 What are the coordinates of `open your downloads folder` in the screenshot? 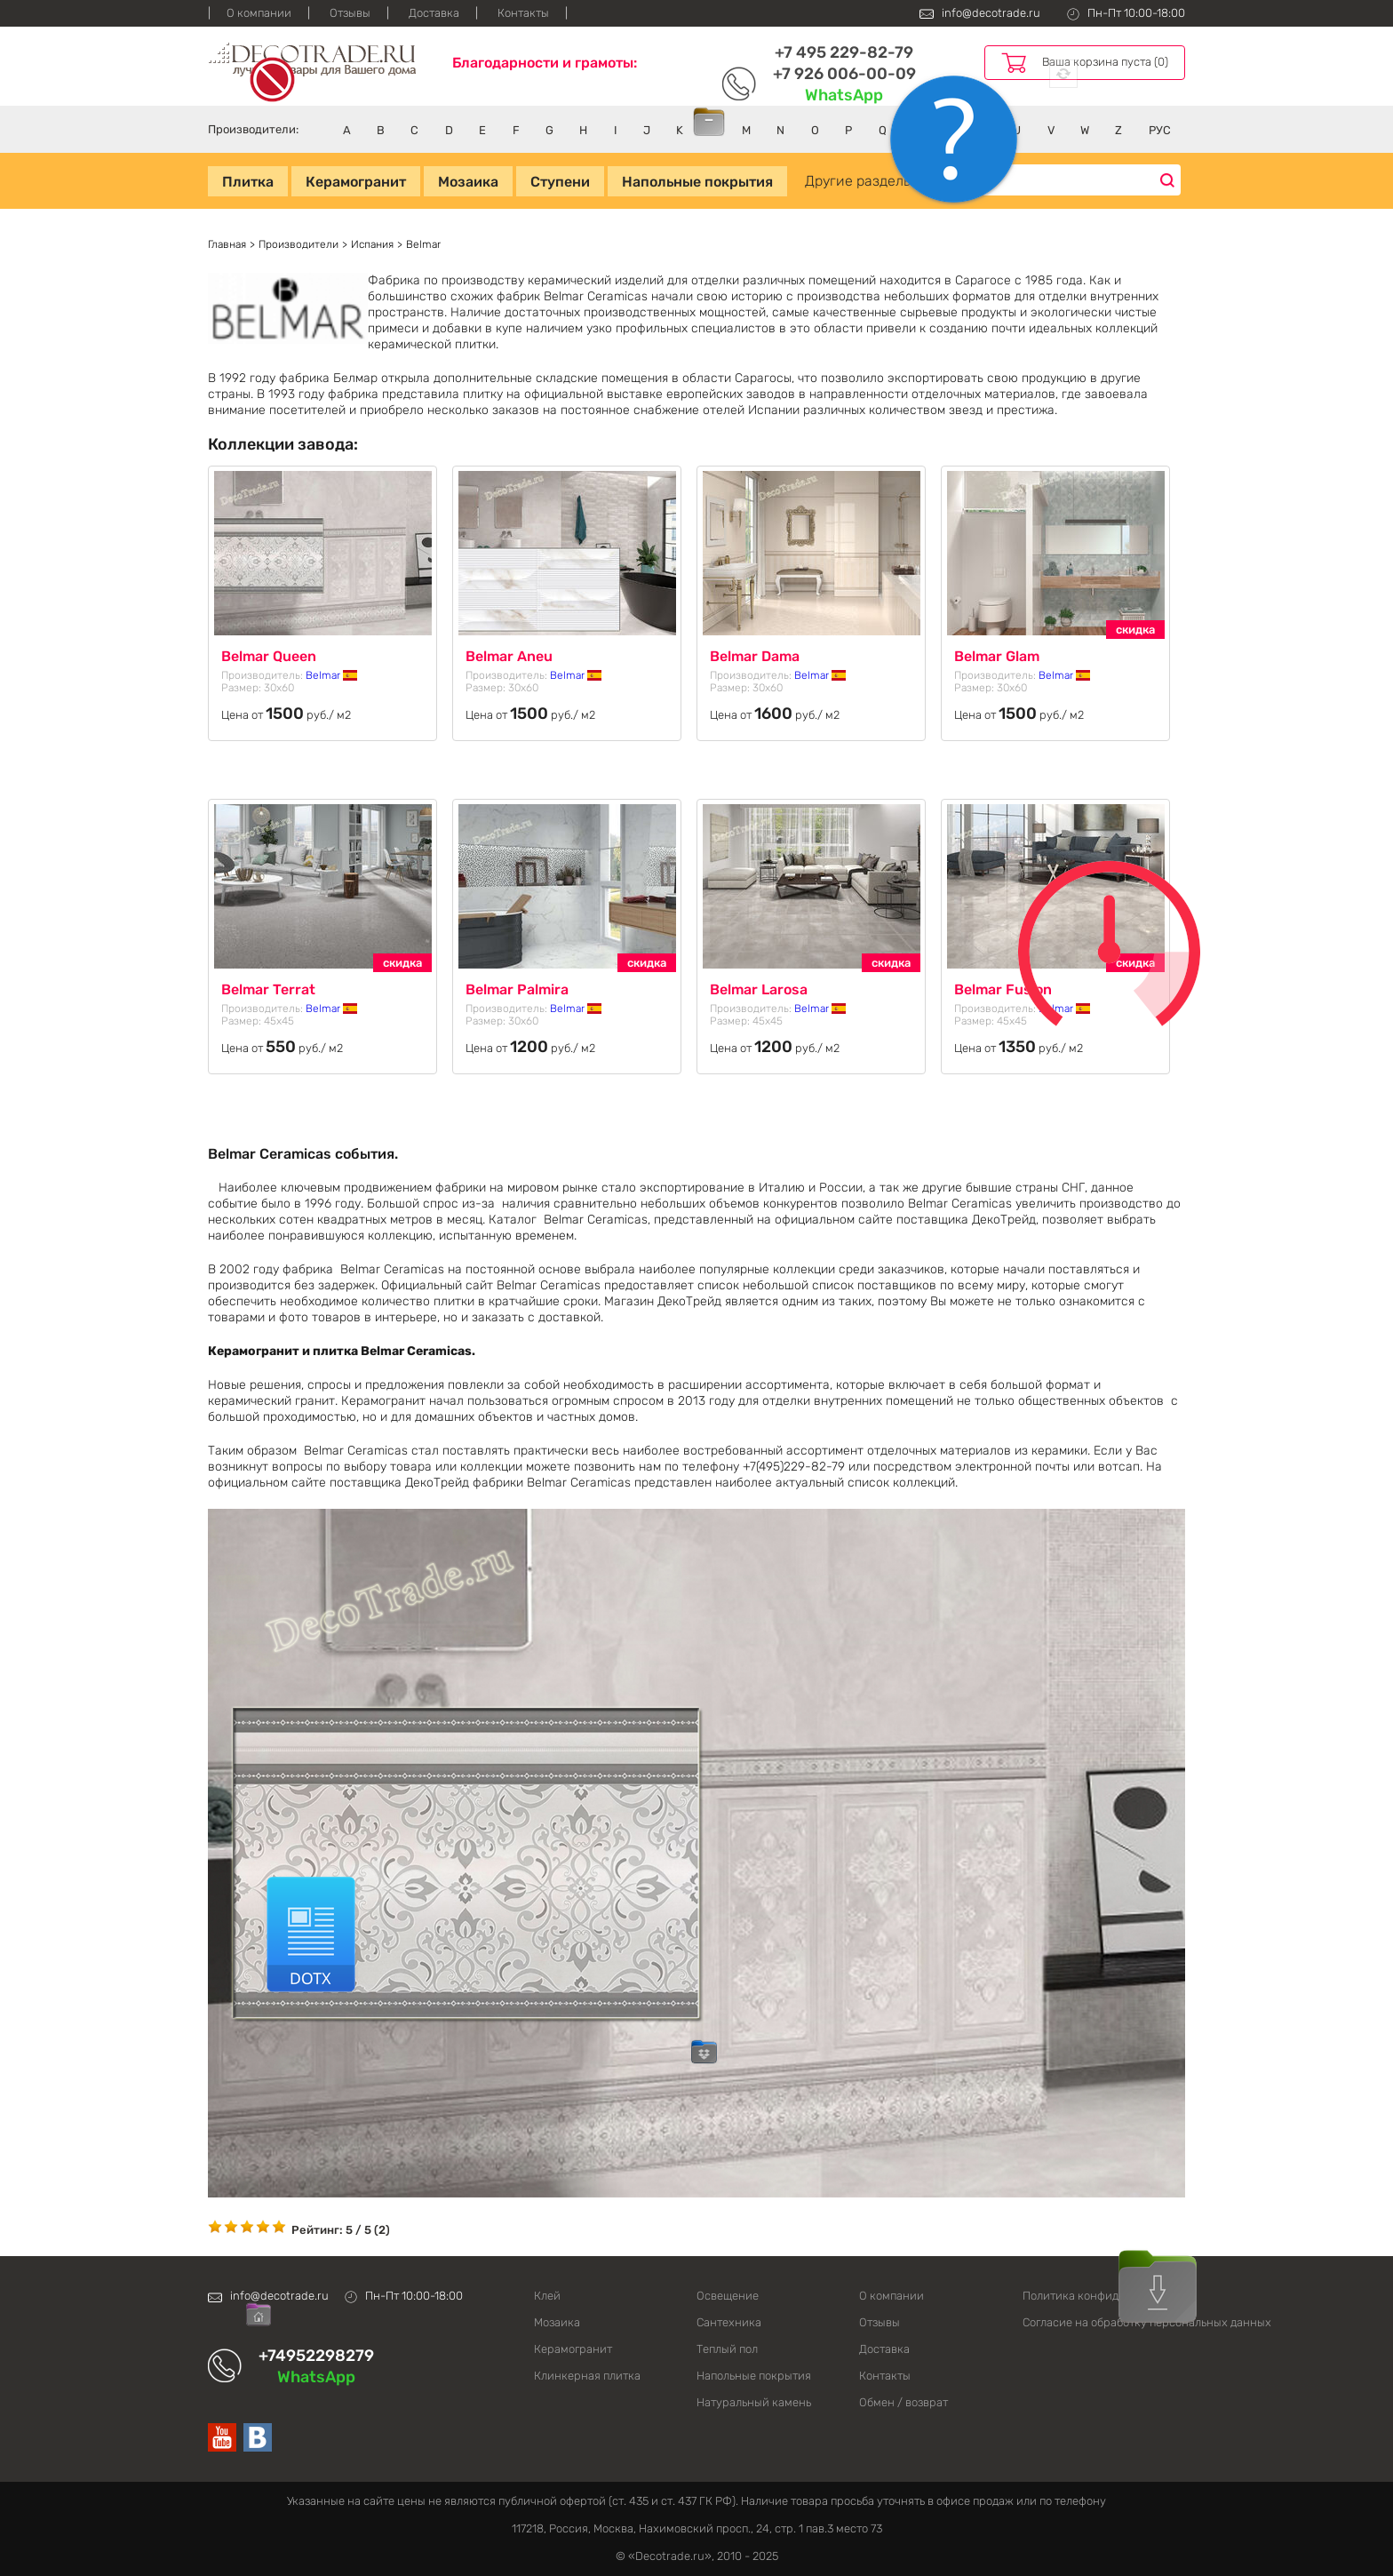 It's located at (1158, 2286).